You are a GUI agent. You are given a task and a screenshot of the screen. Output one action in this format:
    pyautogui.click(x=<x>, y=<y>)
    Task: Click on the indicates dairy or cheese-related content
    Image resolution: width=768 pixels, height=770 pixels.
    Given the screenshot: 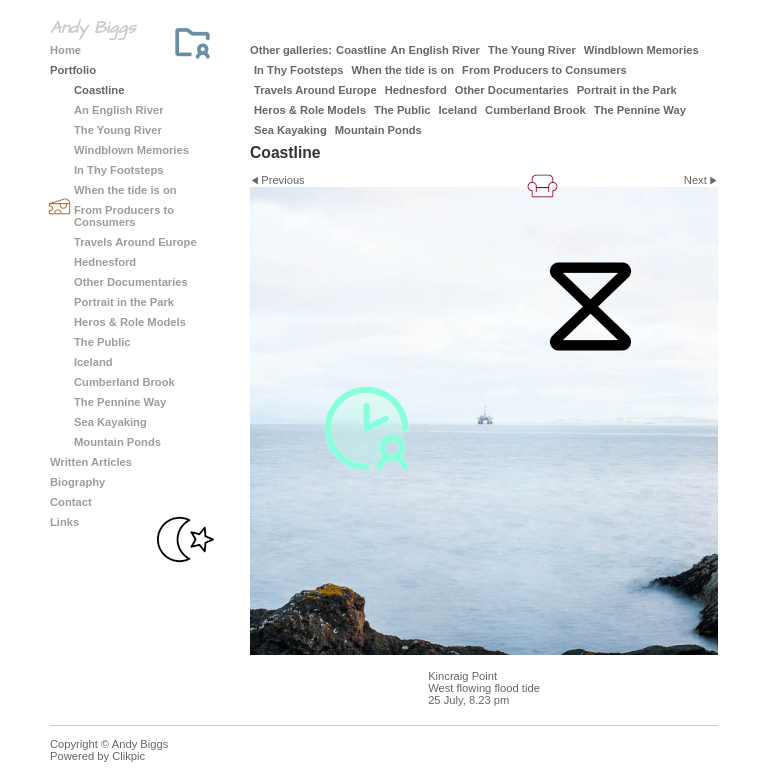 What is the action you would take?
    pyautogui.click(x=59, y=207)
    